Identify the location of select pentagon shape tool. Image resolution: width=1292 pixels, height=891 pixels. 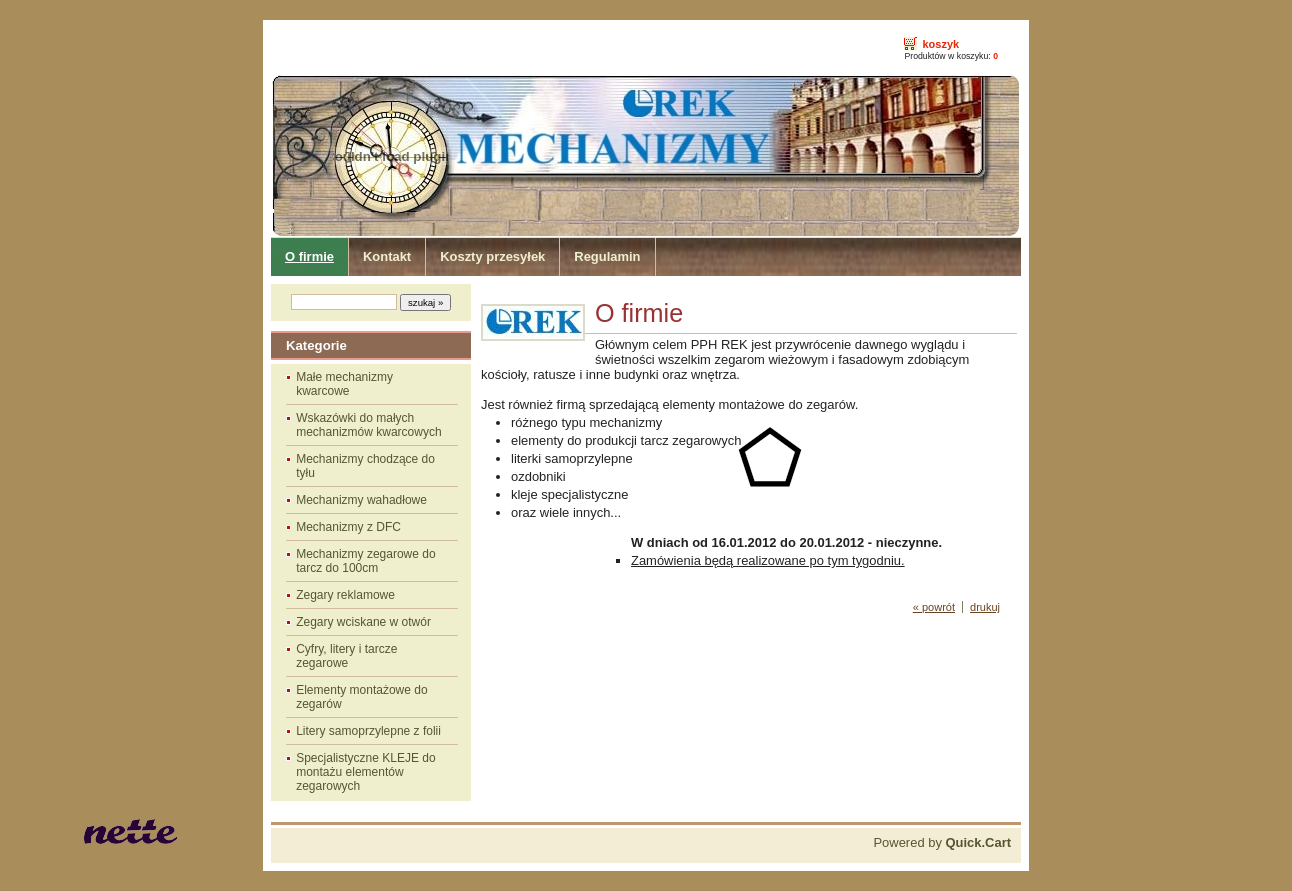
(770, 460).